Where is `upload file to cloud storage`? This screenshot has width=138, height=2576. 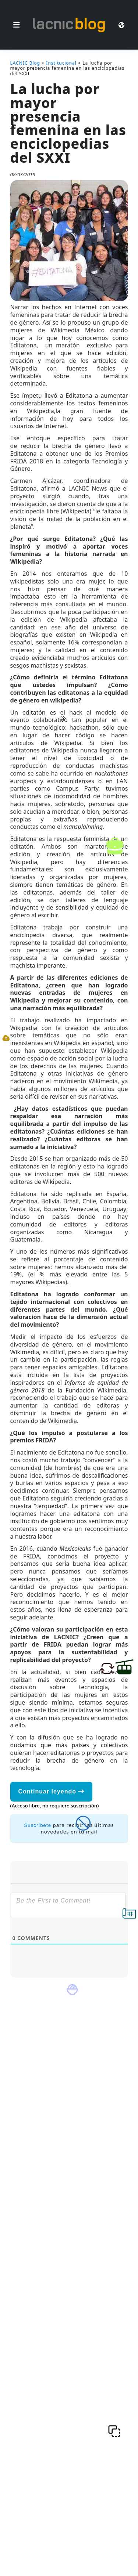 upload file to cloud storage is located at coordinates (6, 1038).